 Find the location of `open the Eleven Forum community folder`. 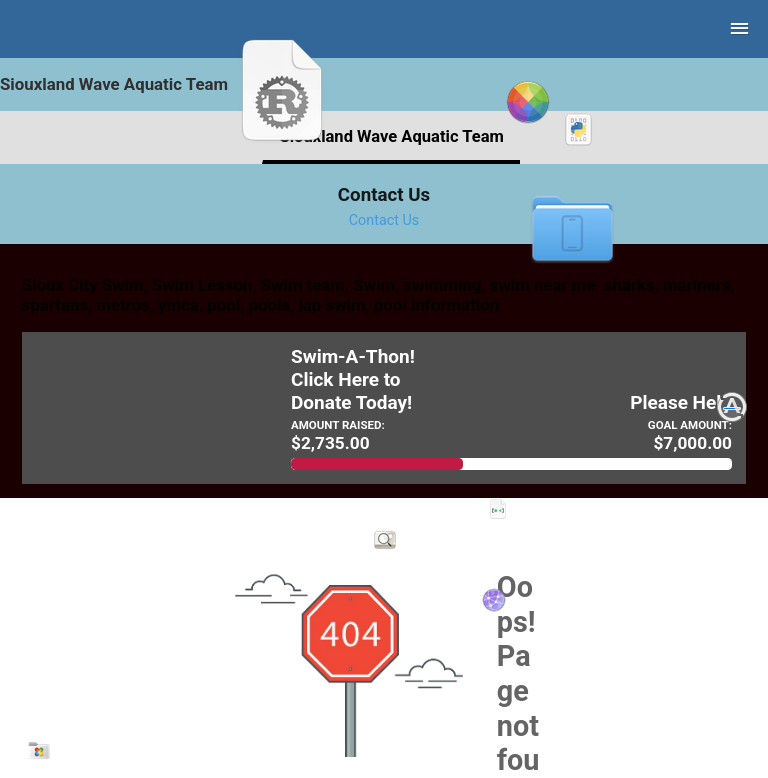

open the Eleven Forum community folder is located at coordinates (39, 751).